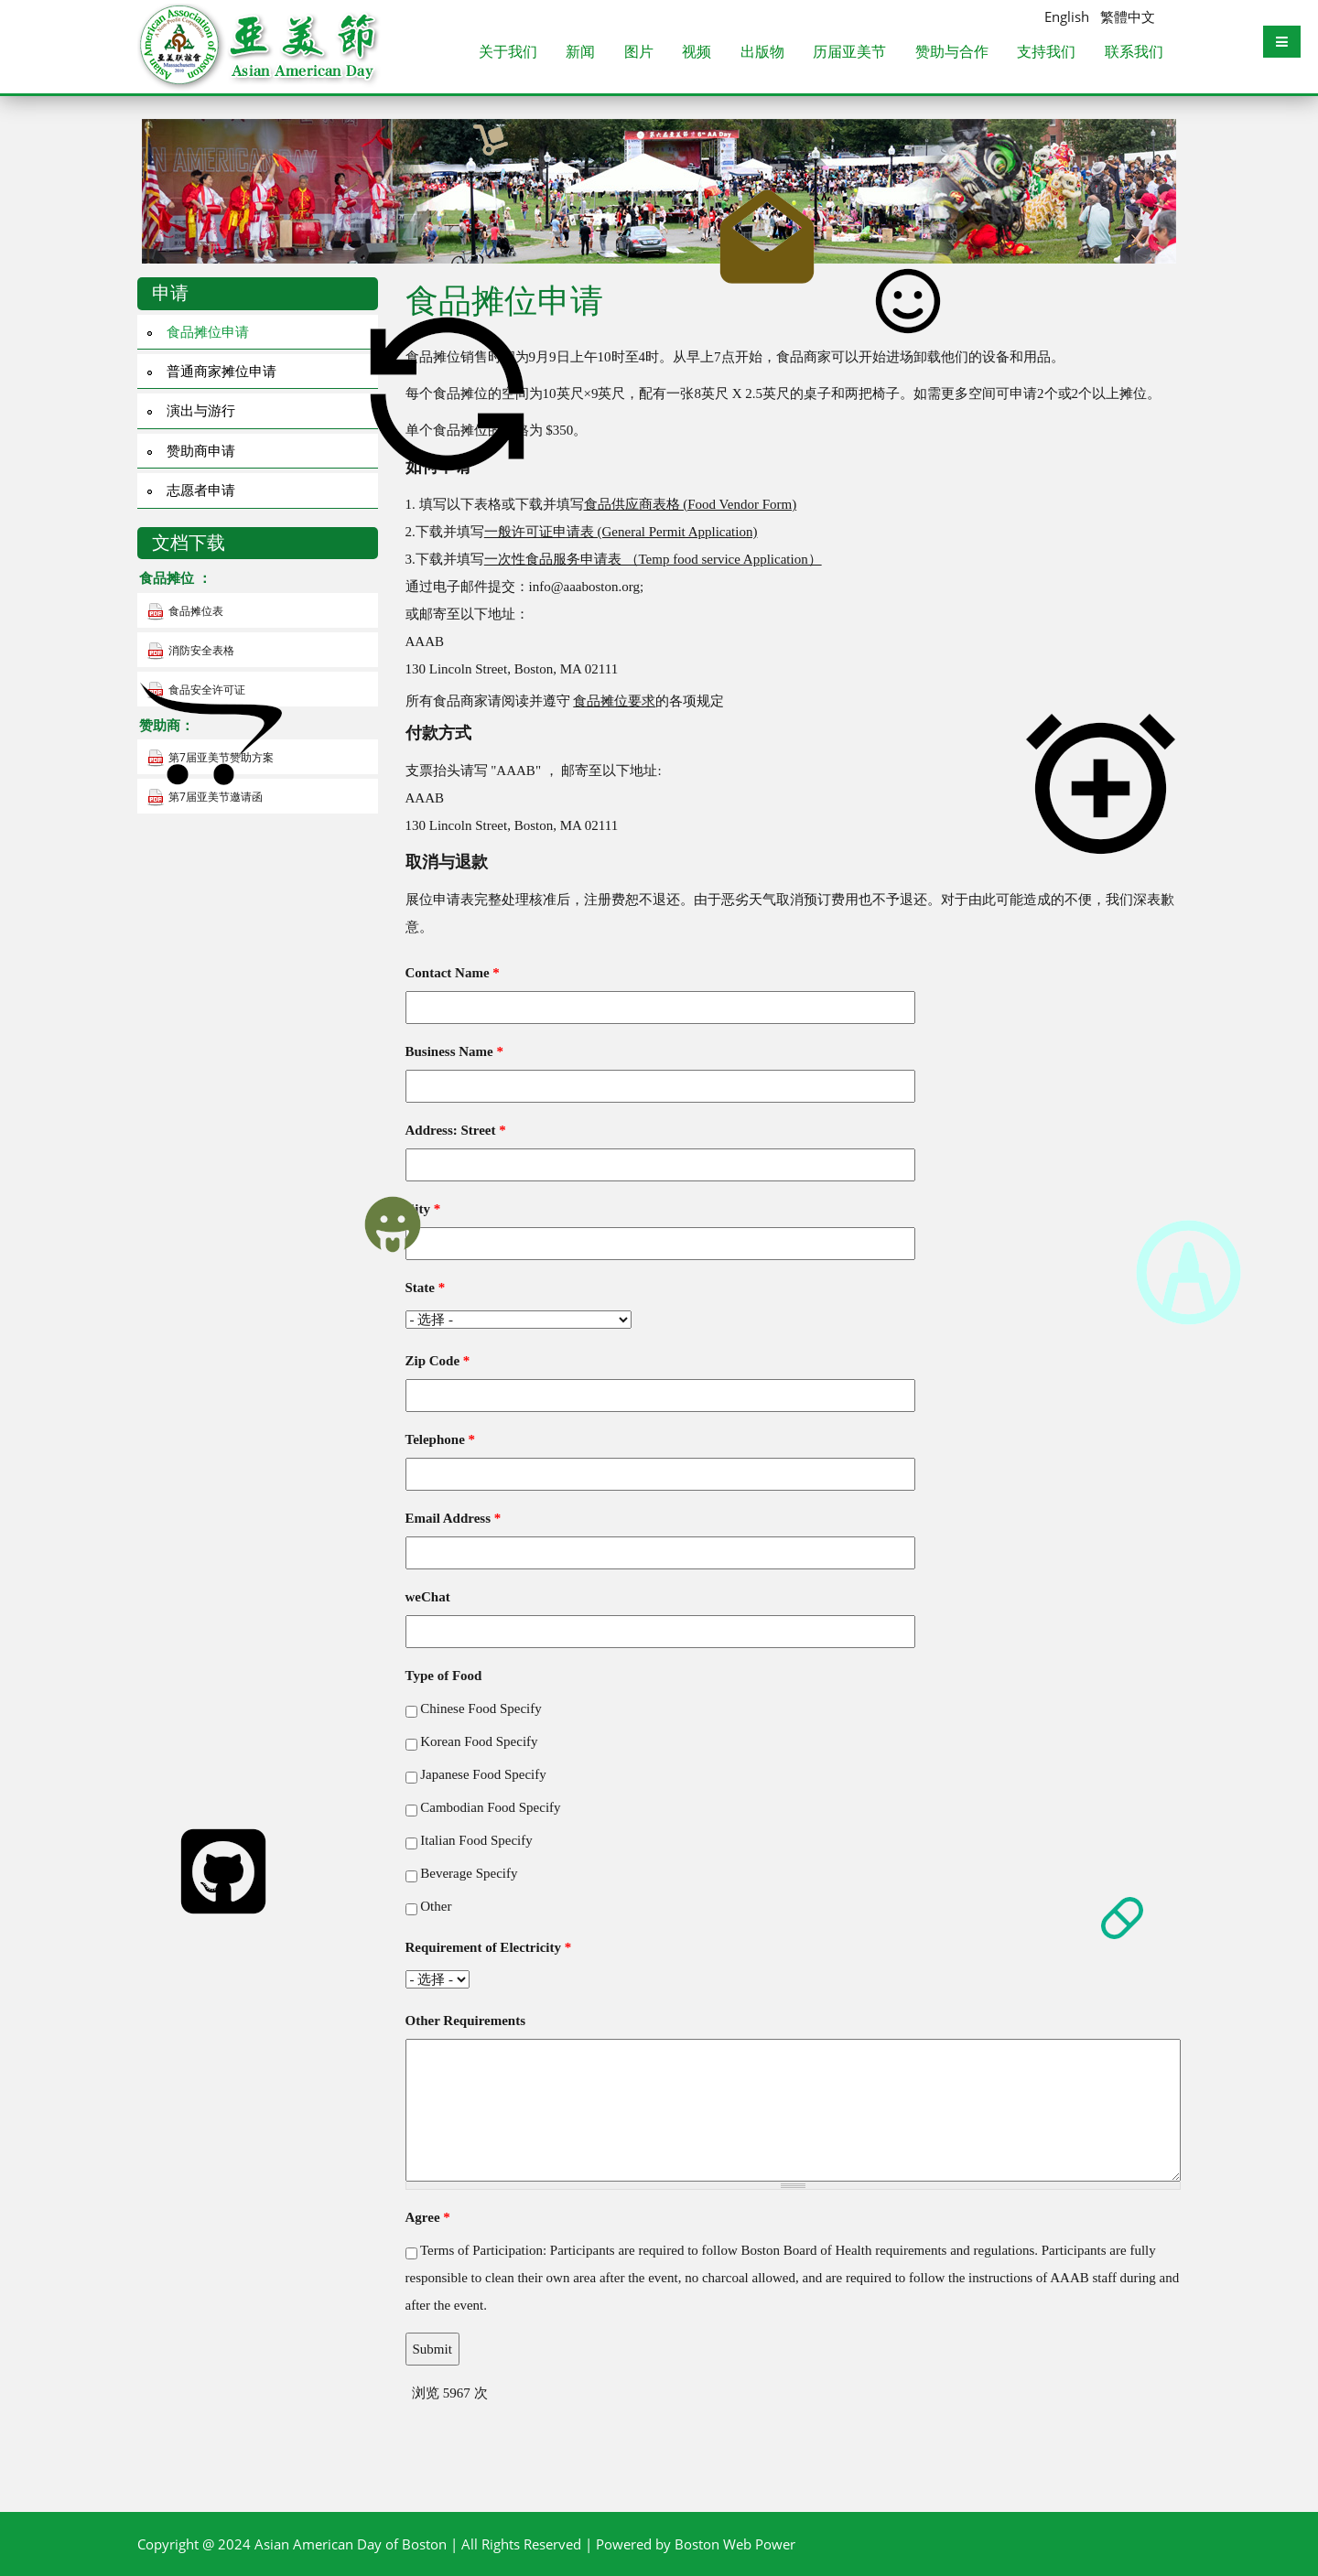 The height and width of the screenshot is (2576, 1318). What do you see at coordinates (1100, 781) in the screenshot?
I see `add a new alarm` at bounding box center [1100, 781].